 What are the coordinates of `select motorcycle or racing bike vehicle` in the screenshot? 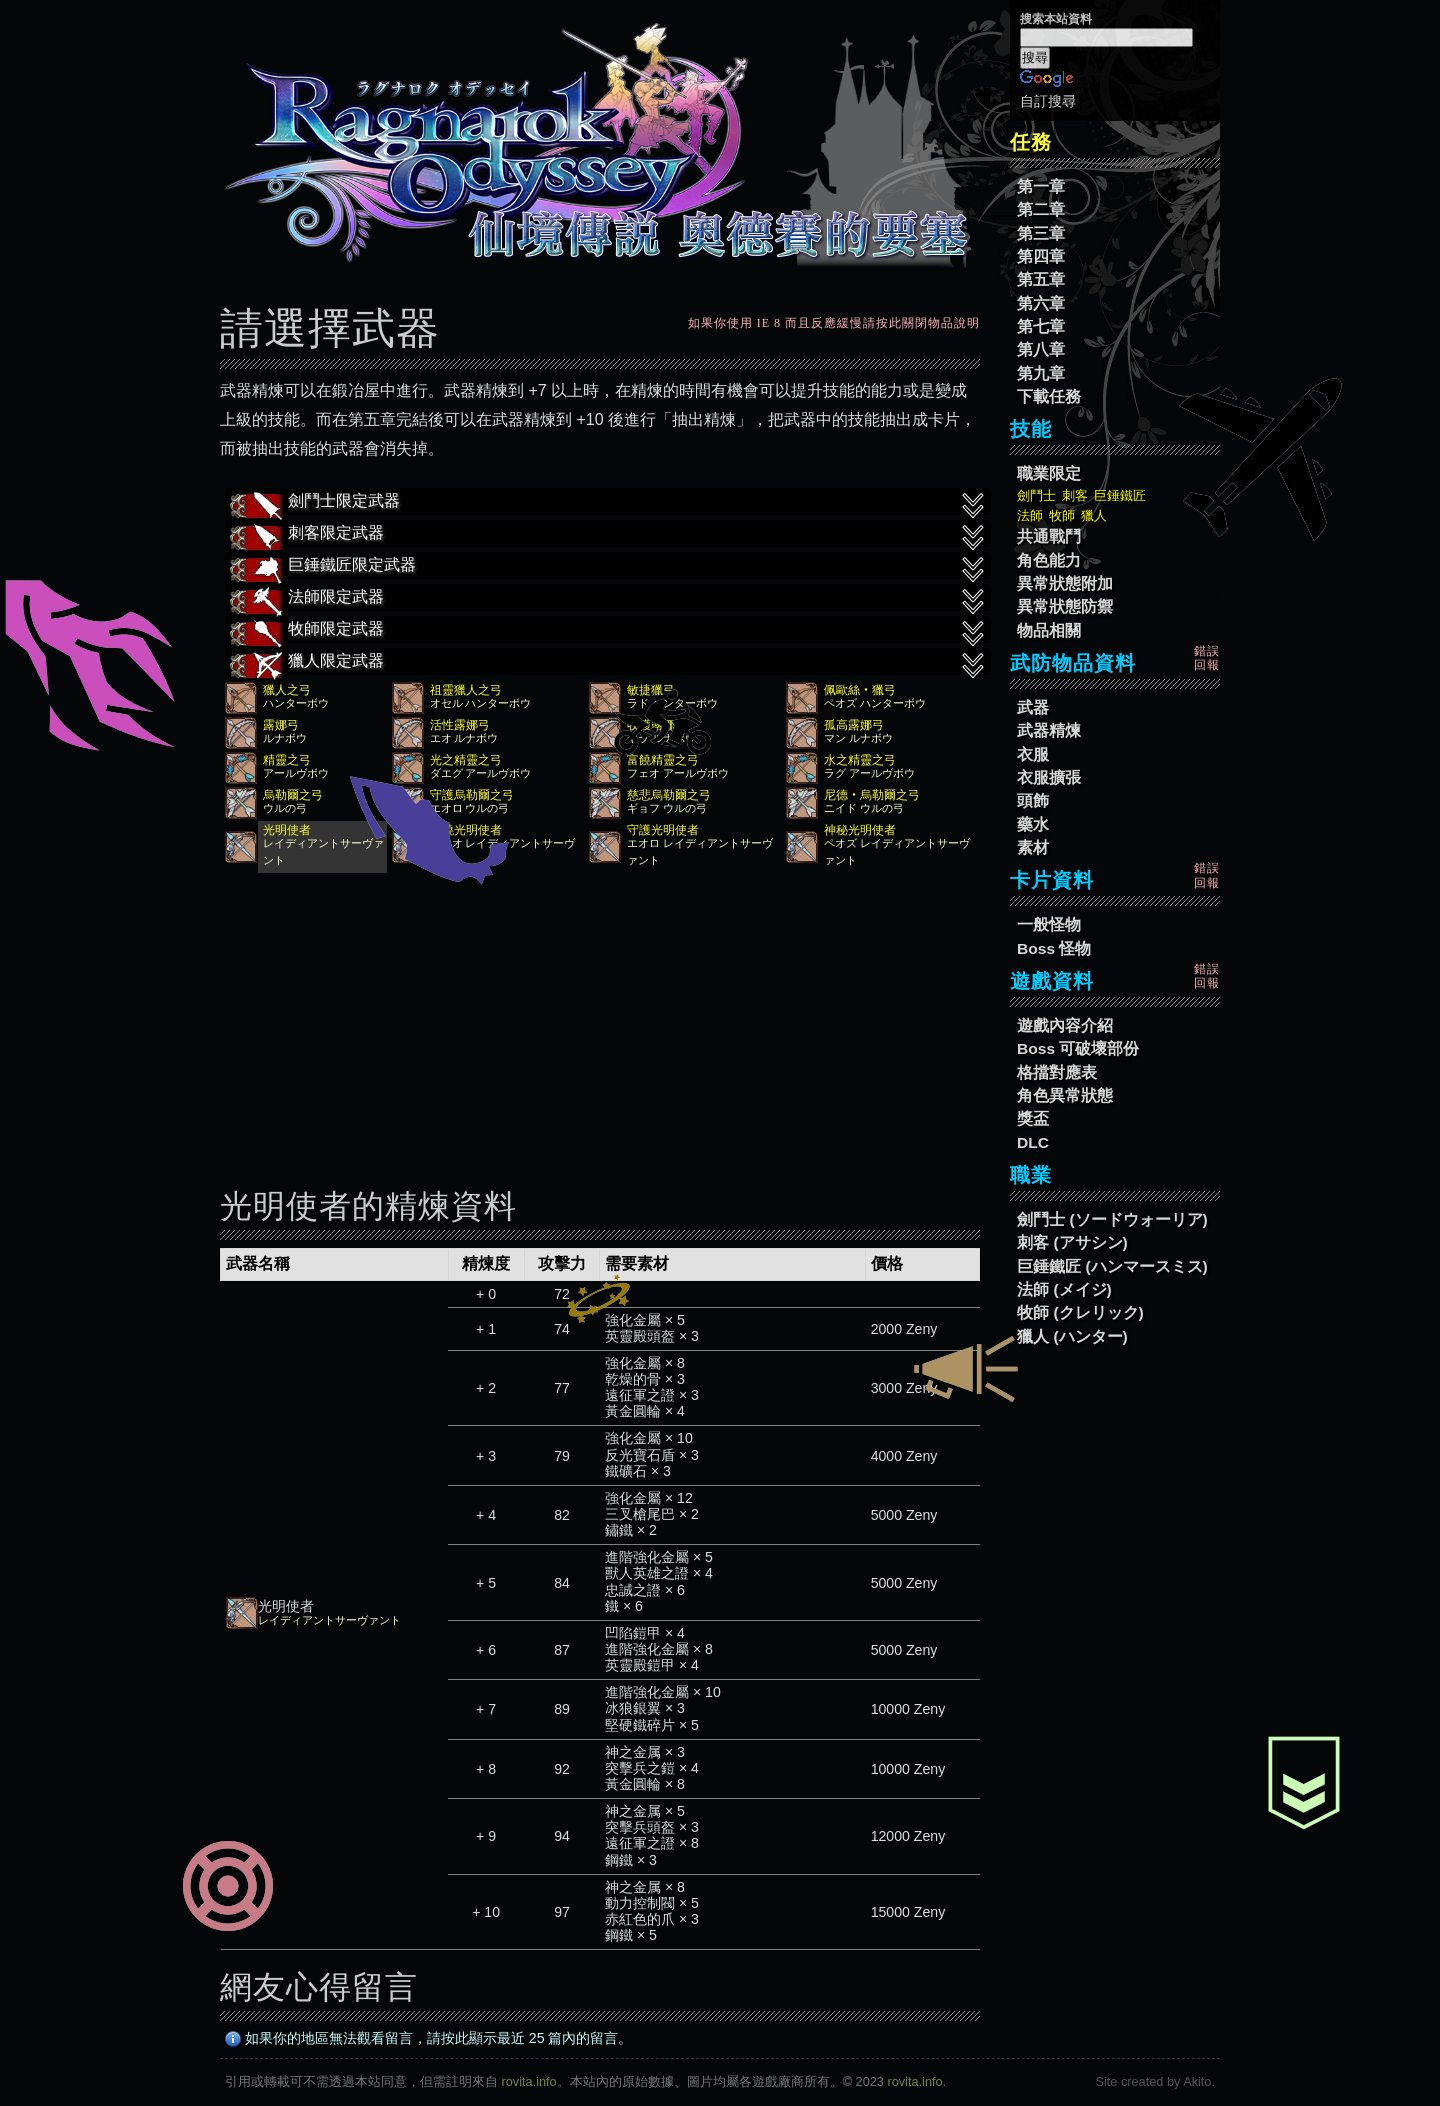 It's located at (660, 718).